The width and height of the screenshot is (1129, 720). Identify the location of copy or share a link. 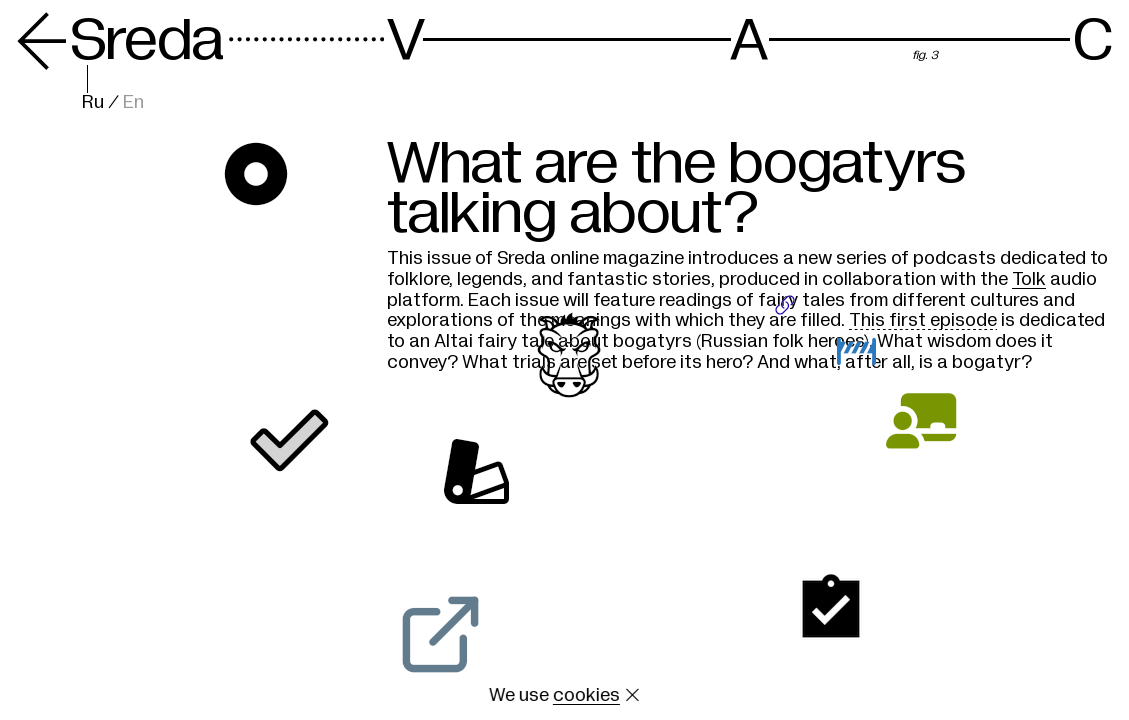
(785, 305).